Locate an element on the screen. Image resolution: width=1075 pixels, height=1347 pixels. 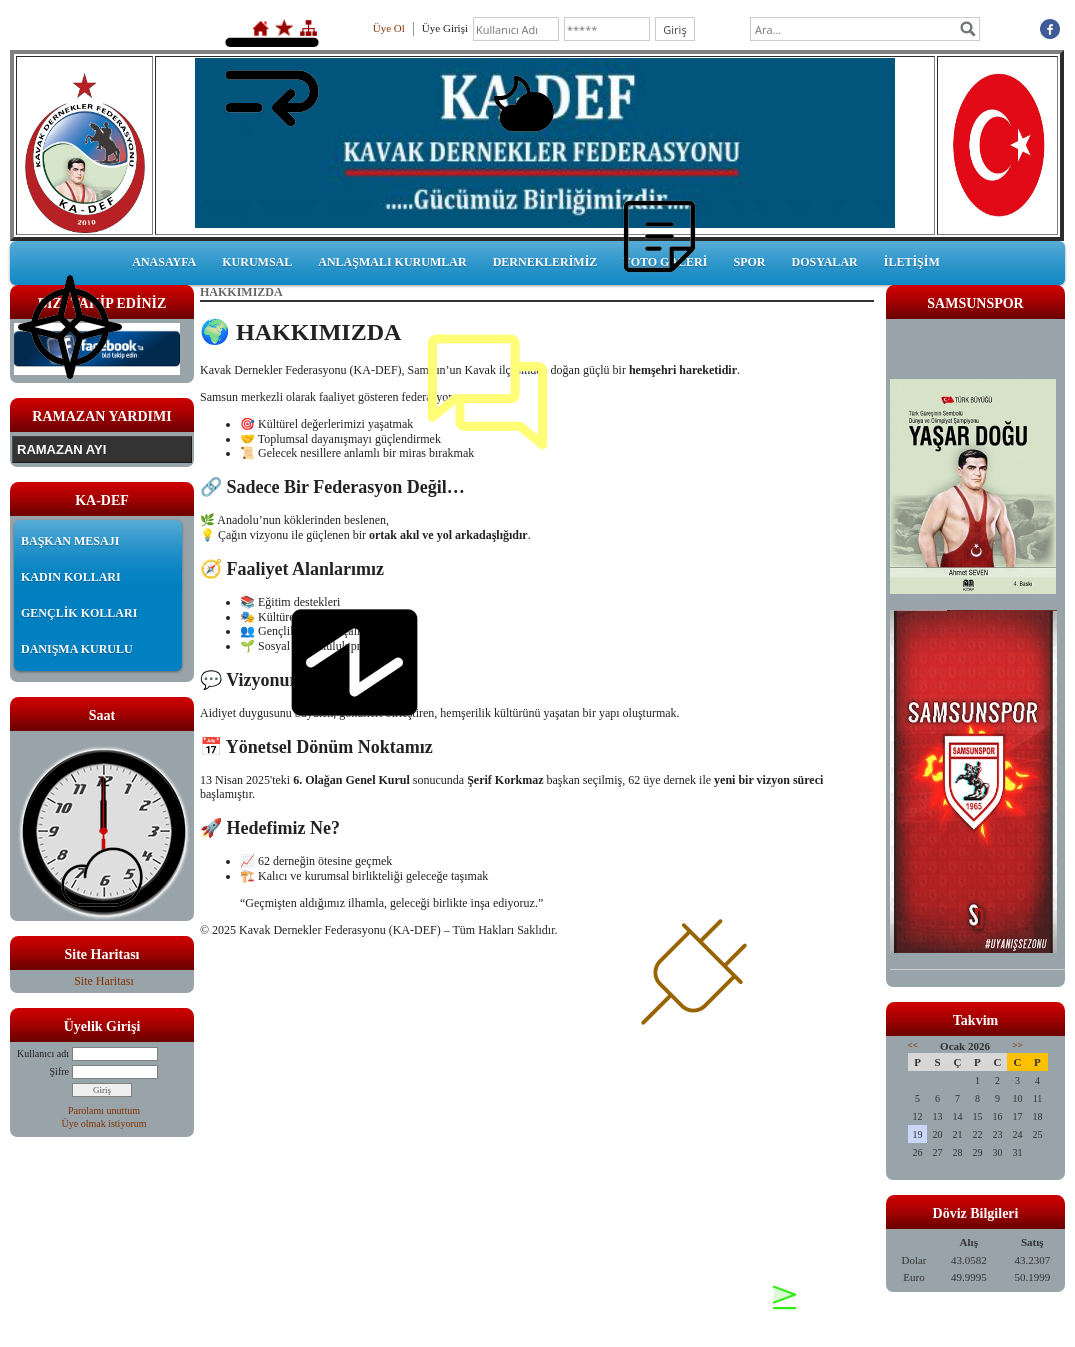
open your conversations is located at coordinates (487, 389).